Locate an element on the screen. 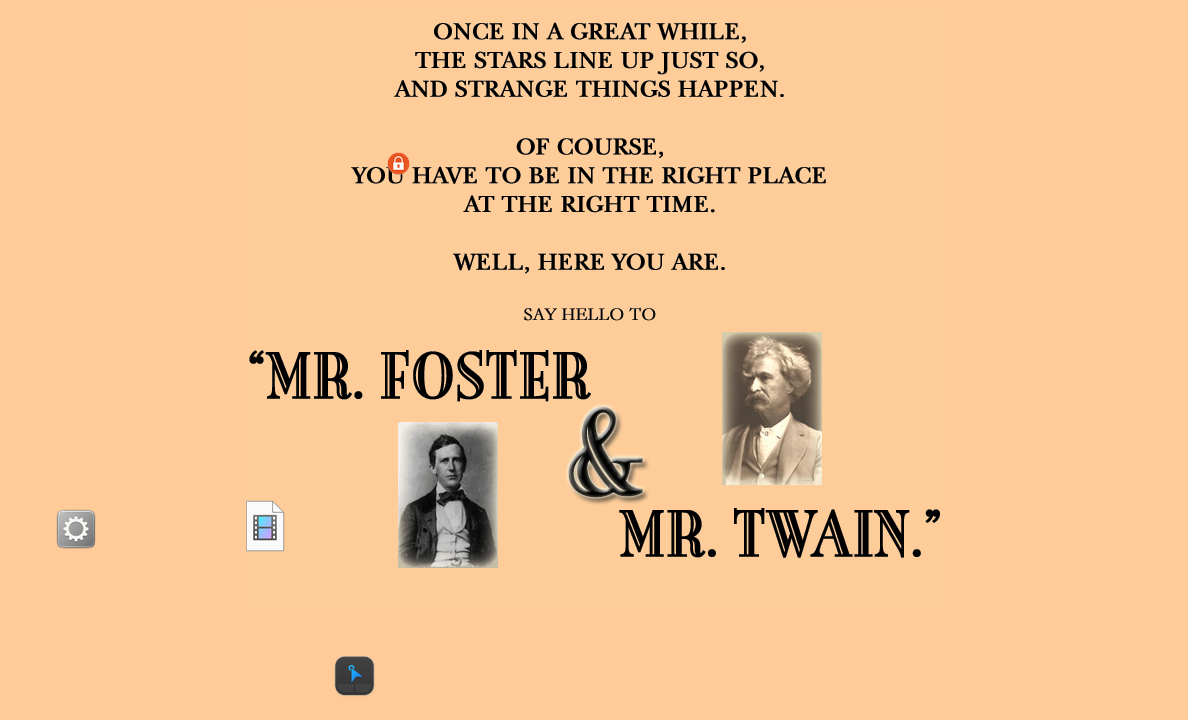 The height and width of the screenshot is (720, 1188). open touchpad settings and preferences is located at coordinates (354, 676).